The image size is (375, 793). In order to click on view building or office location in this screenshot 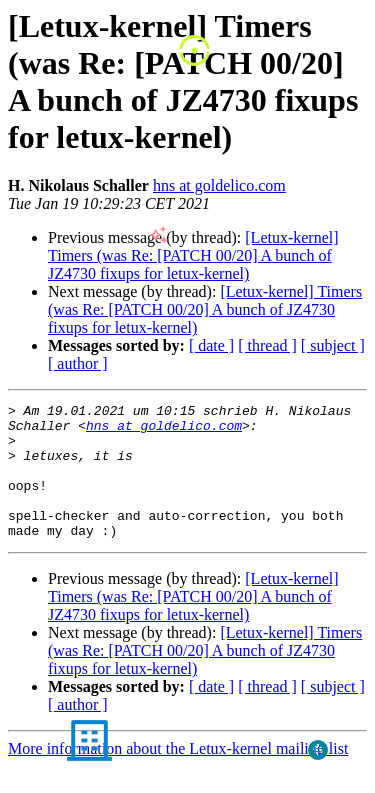, I will do `click(89, 740)`.